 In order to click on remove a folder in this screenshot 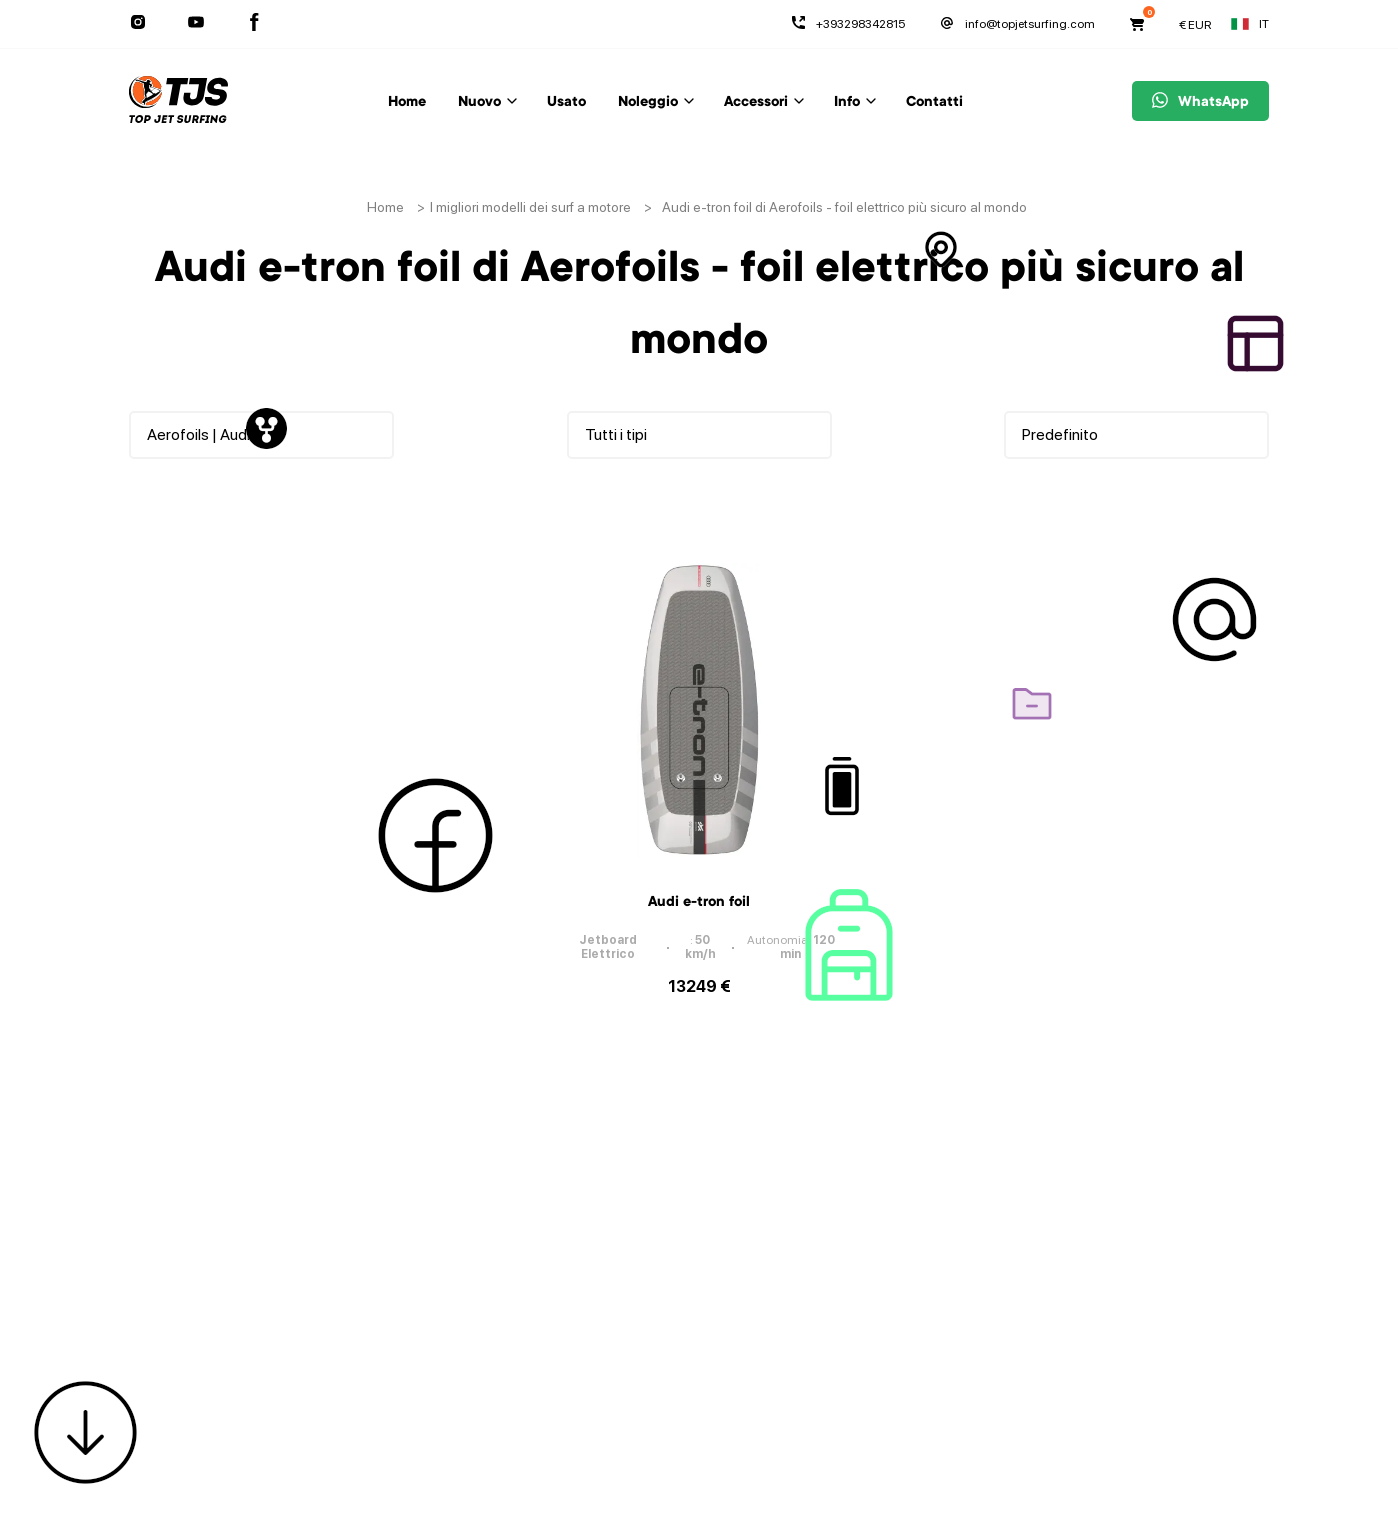, I will do `click(1032, 703)`.